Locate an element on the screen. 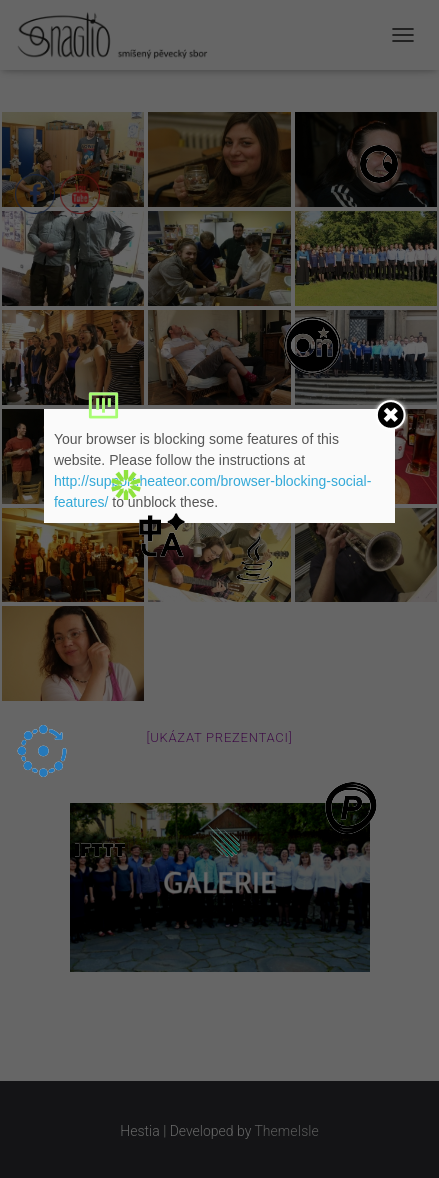 This screenshot has width=439, height=1178. meteor framework logo is located at coordinates (223, 840).